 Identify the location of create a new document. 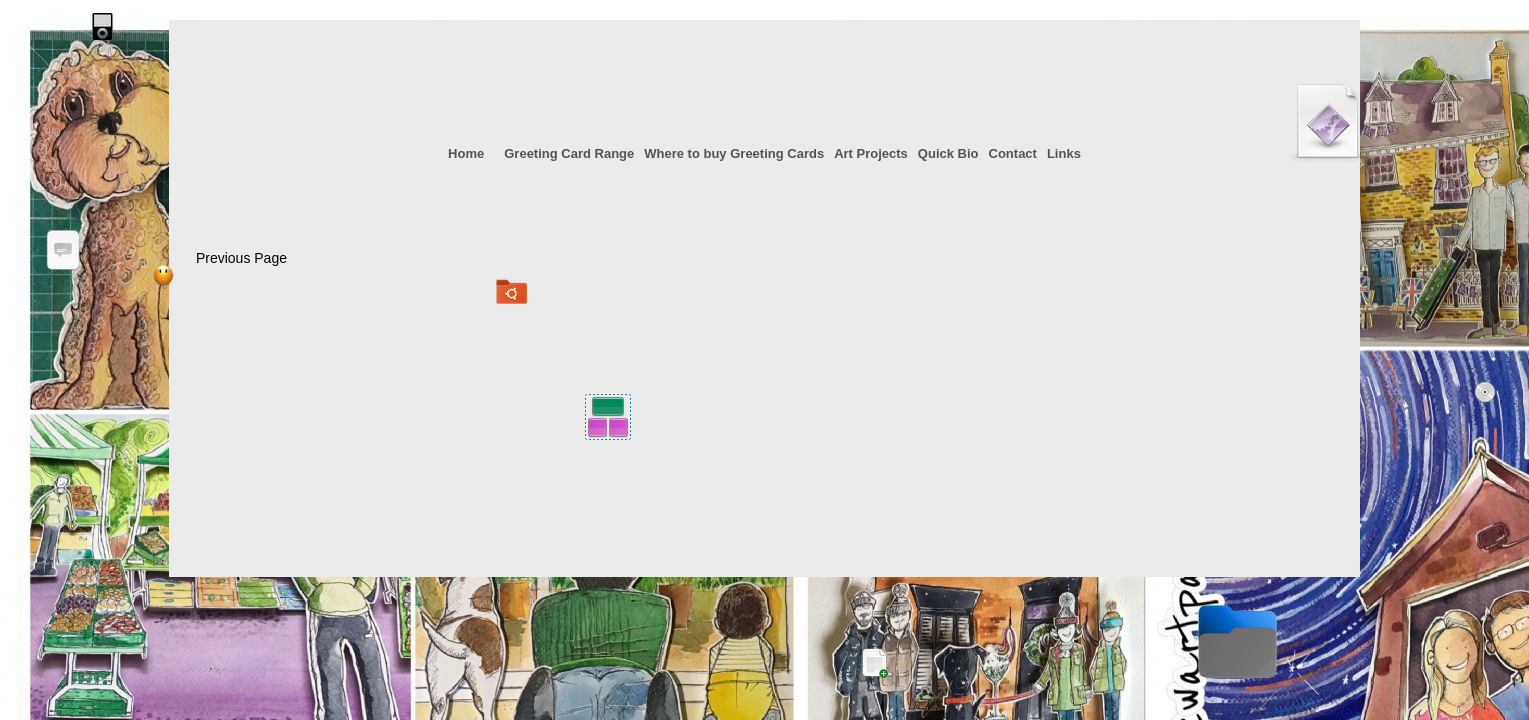
(874, 662).